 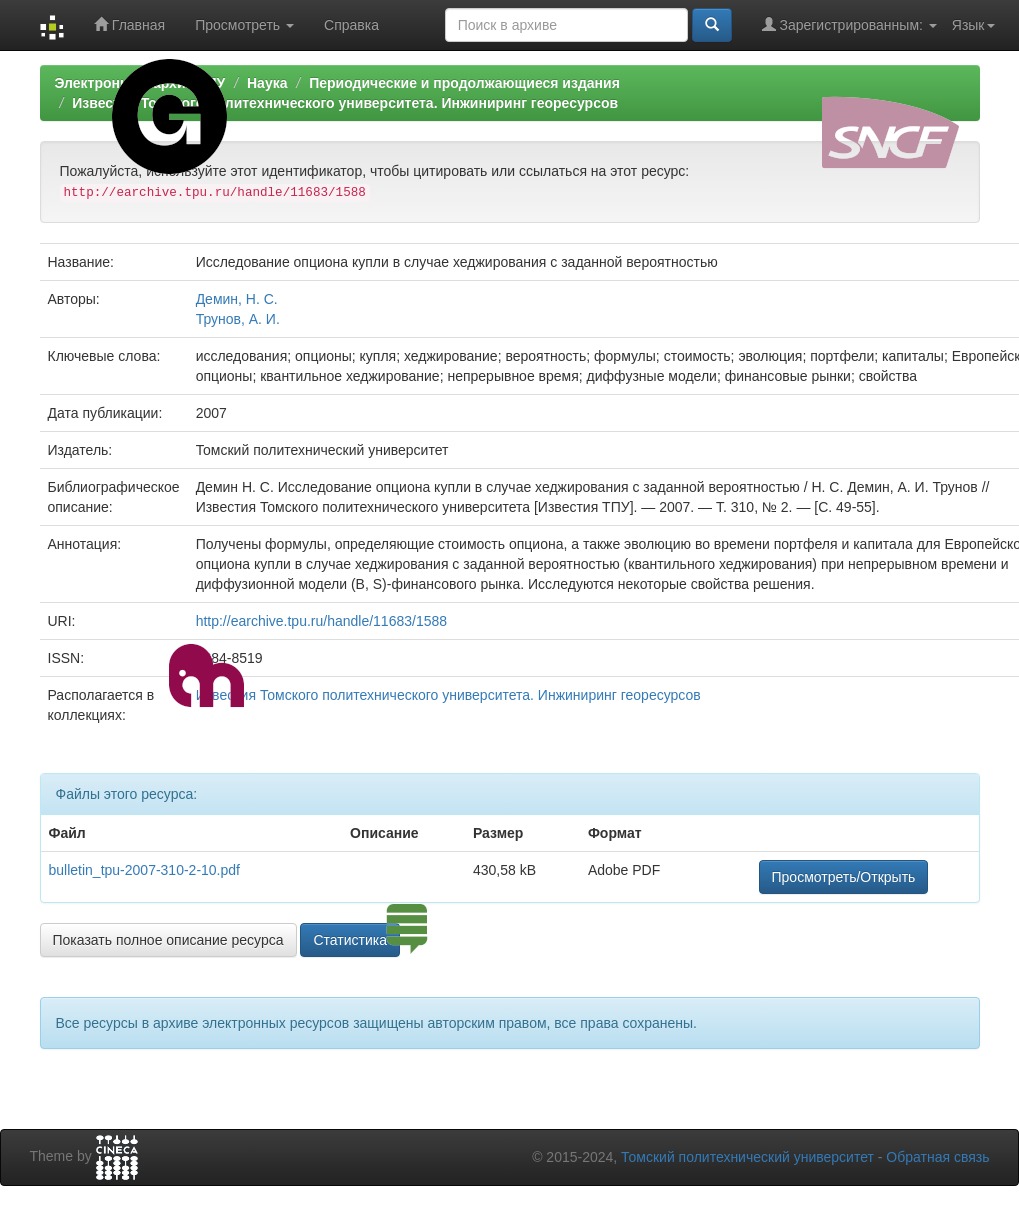 I want to click on migadu email hosting service logo, so click(x=206, y=675).